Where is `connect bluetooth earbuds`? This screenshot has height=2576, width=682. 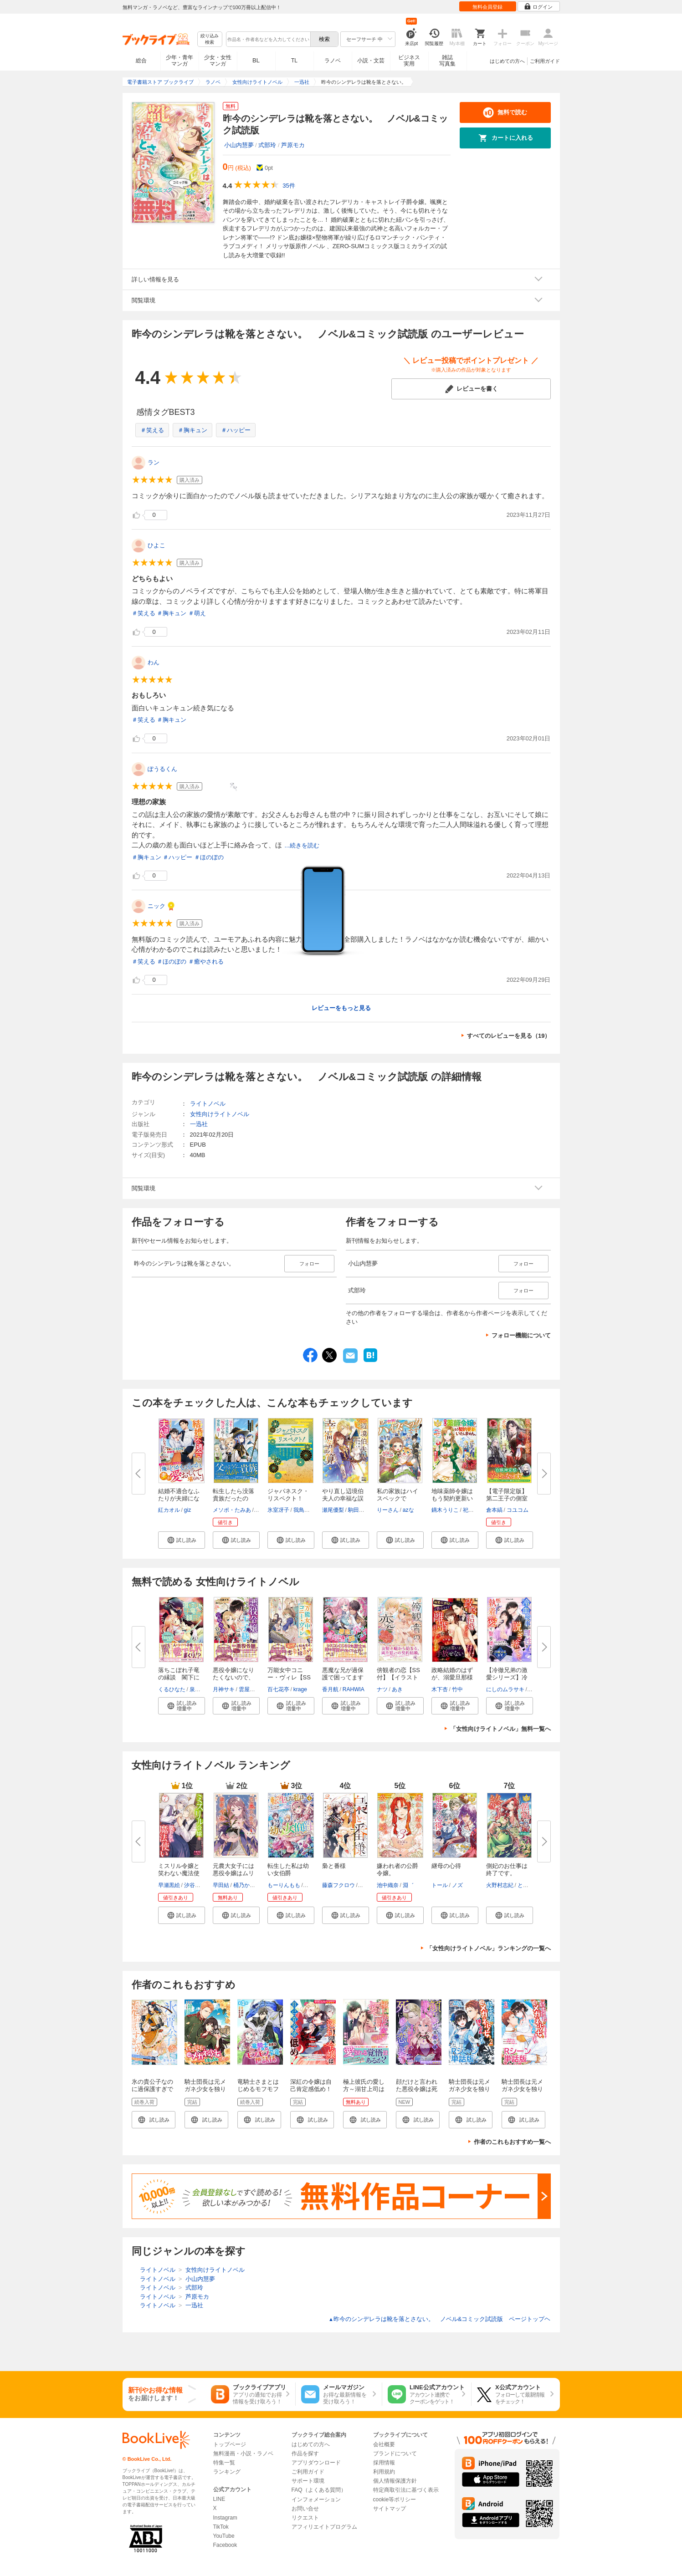 connect bluetooth earbuds is located at coordinates (233, 786).